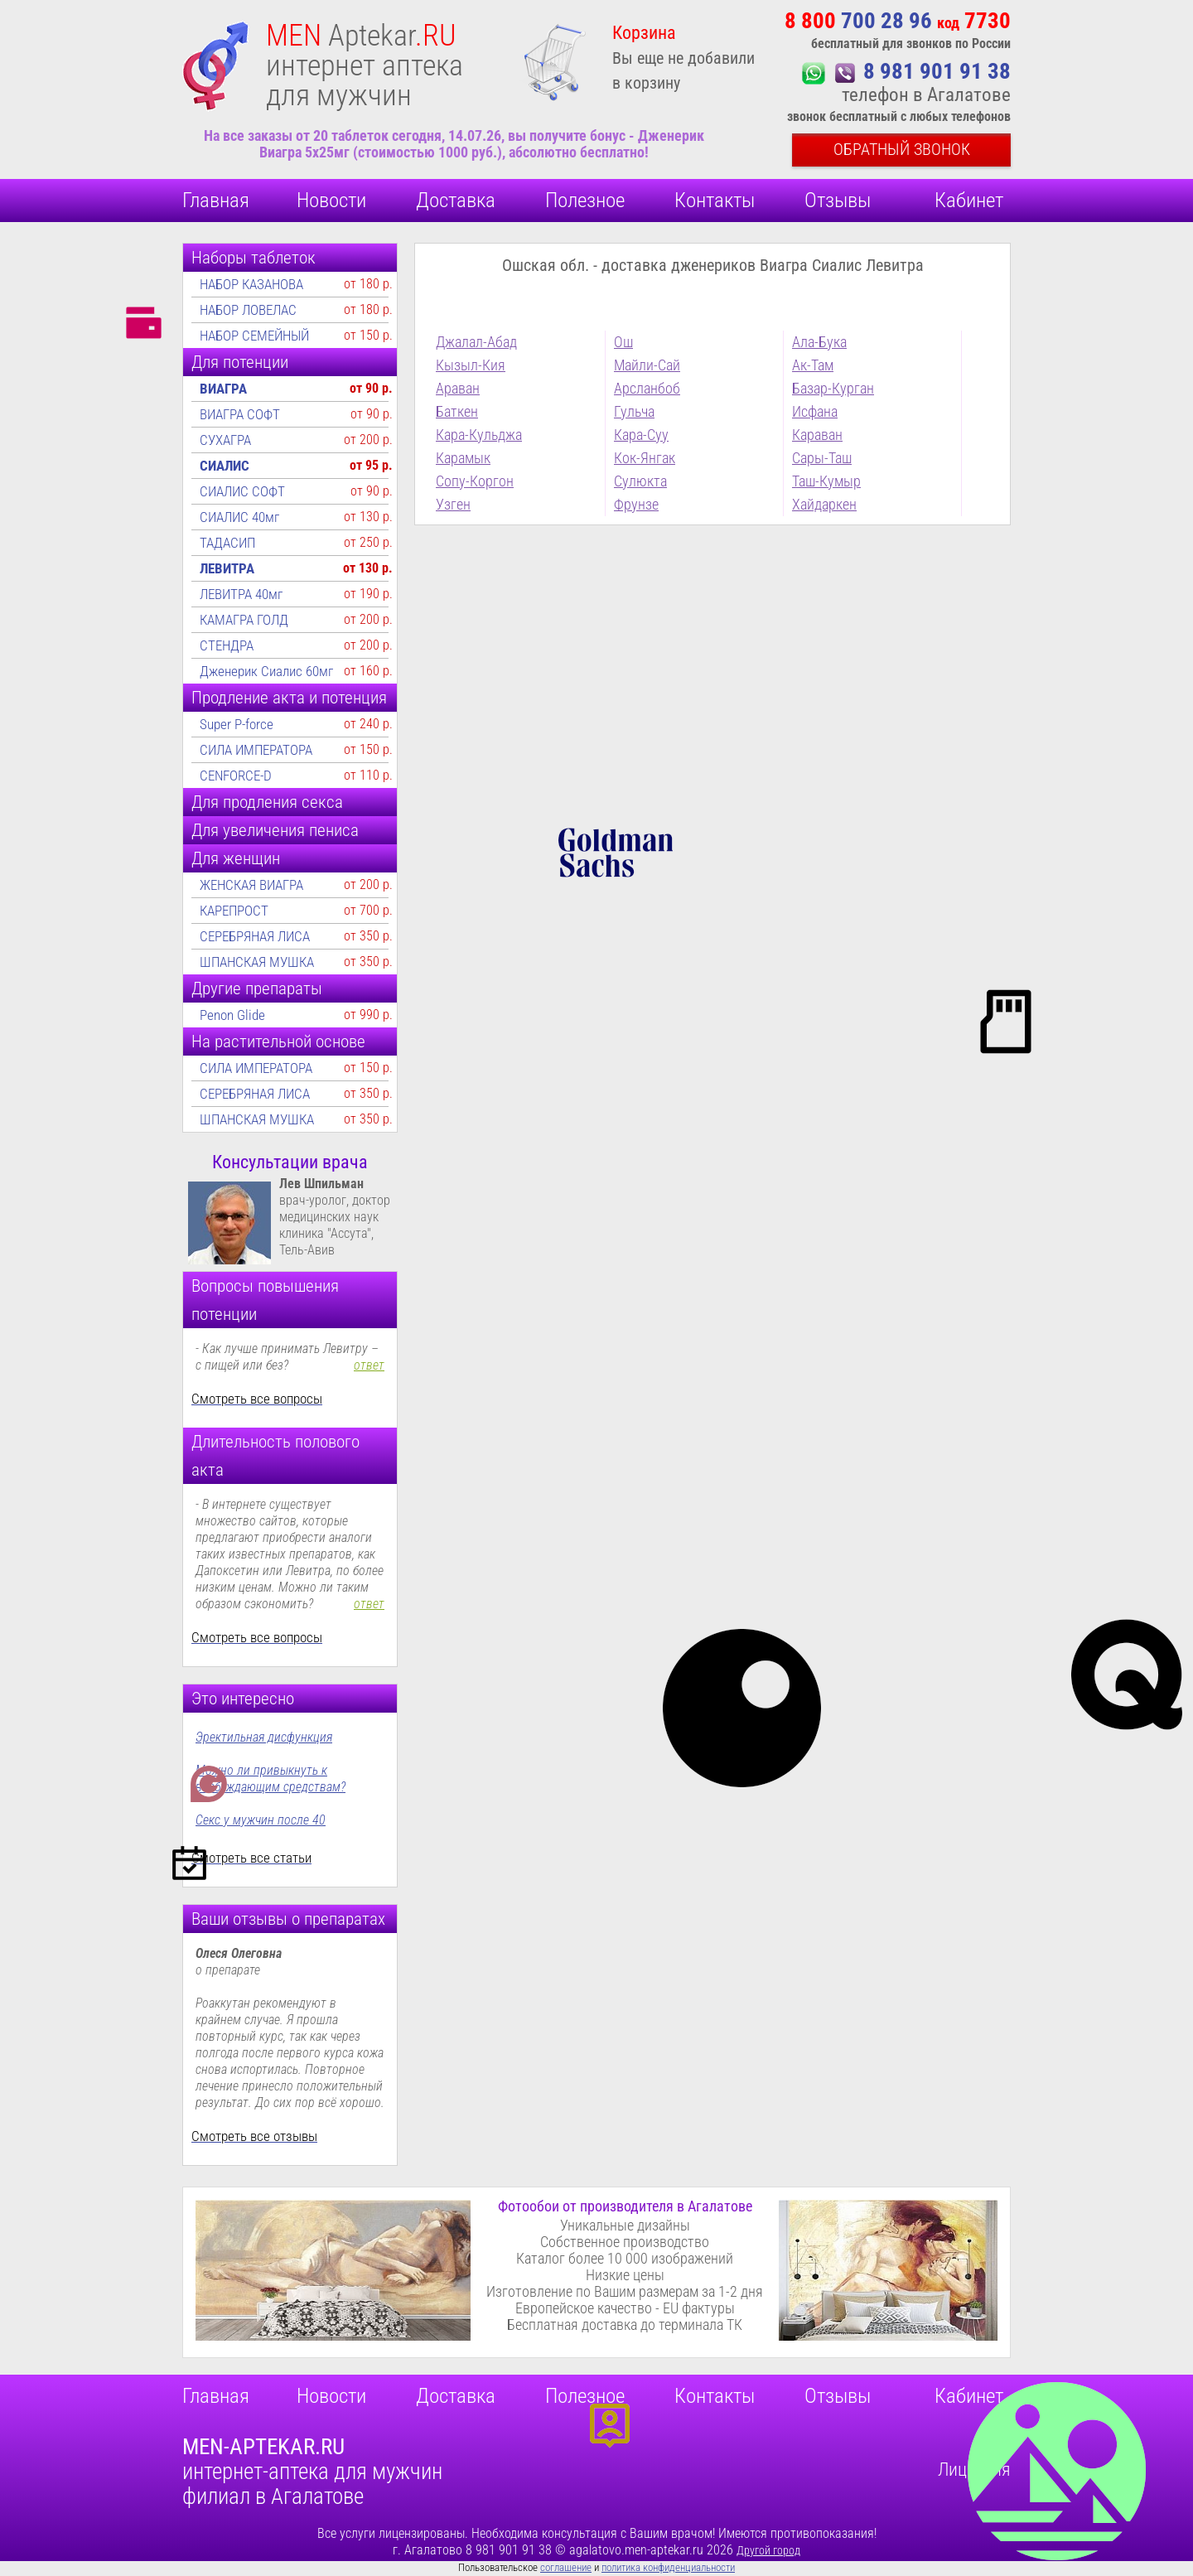  What do you see at coordinates (189, 1864) in the screenshot?
I see `confirm a scheduled event or appointment` at bounding box center [189, 1864].